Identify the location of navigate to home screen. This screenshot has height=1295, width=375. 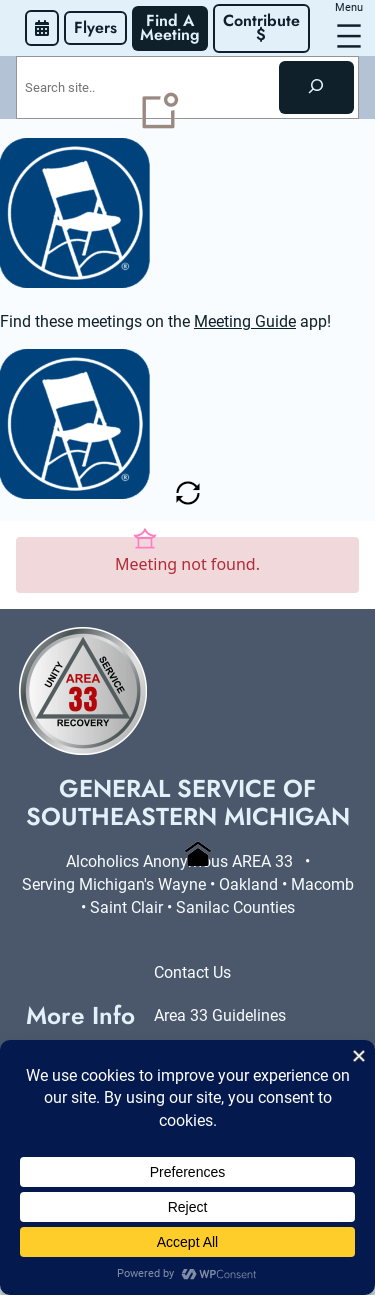
(198, 854).